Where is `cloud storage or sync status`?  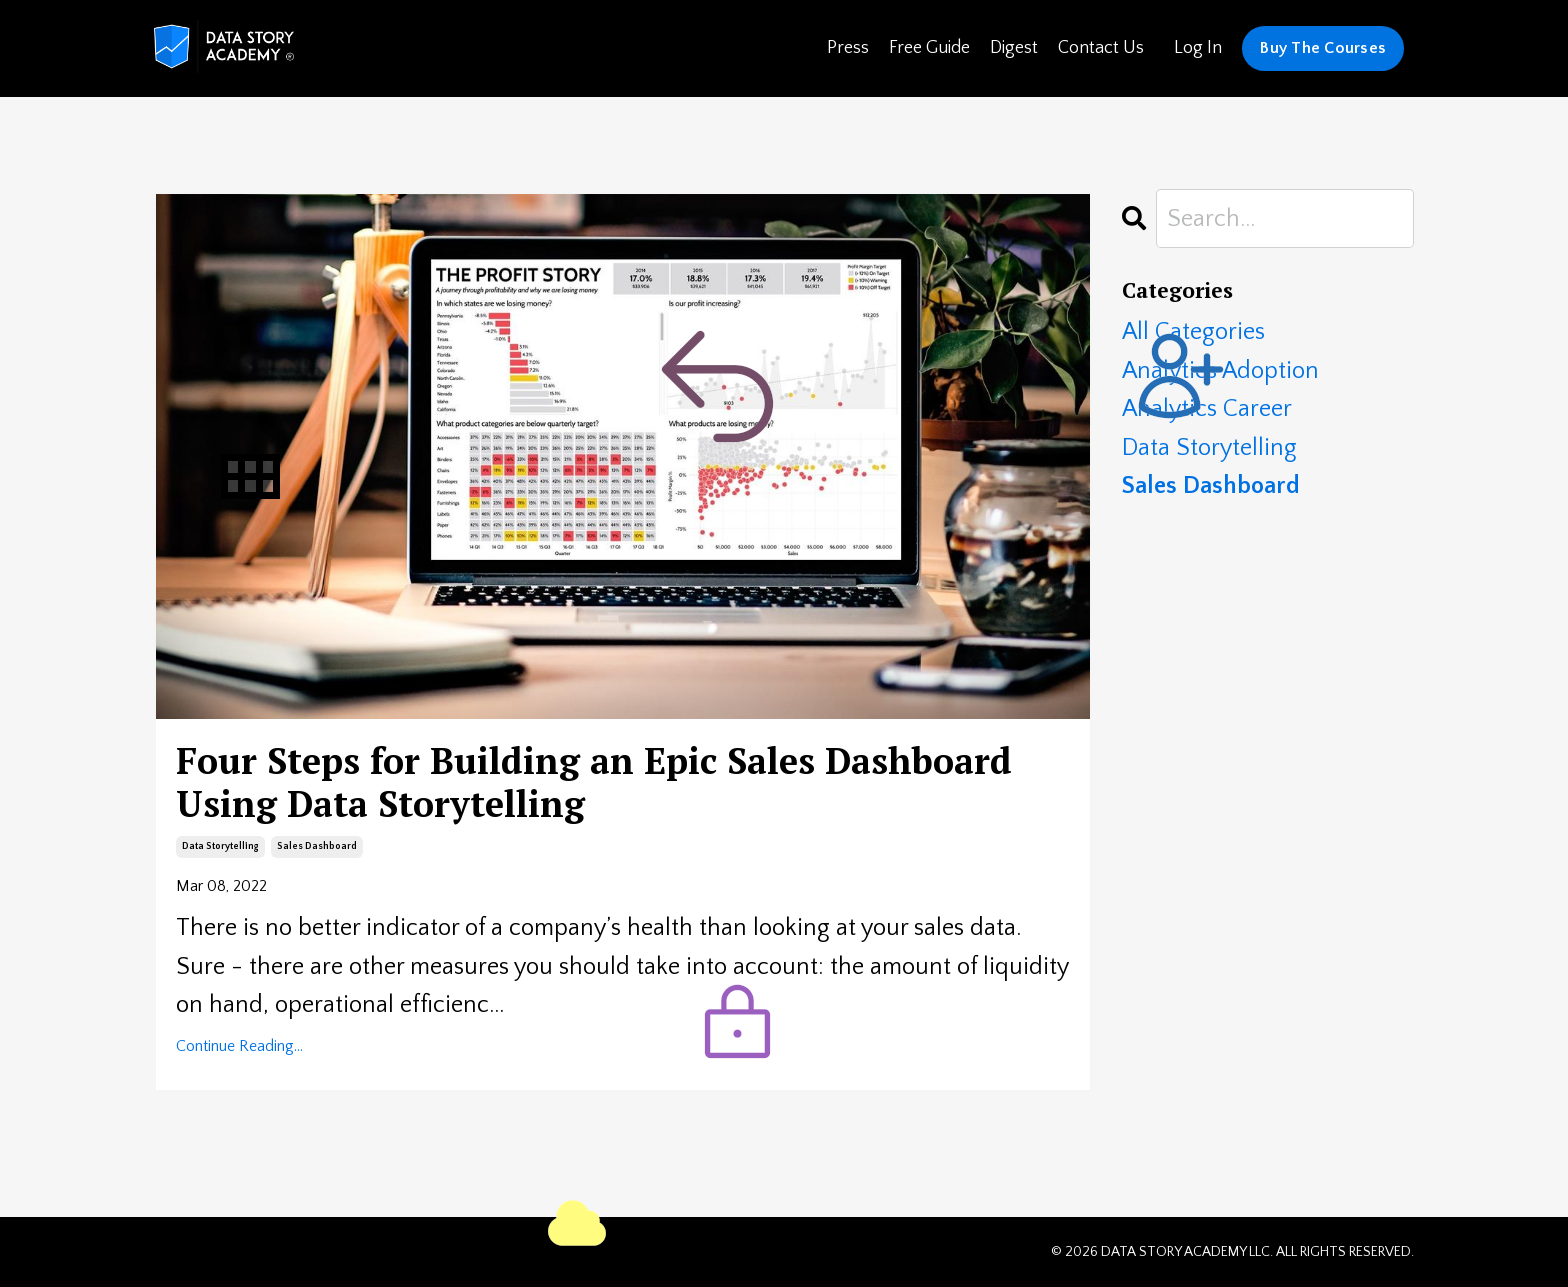 cloud storage or sync status is located at coordinates (577, 1223).